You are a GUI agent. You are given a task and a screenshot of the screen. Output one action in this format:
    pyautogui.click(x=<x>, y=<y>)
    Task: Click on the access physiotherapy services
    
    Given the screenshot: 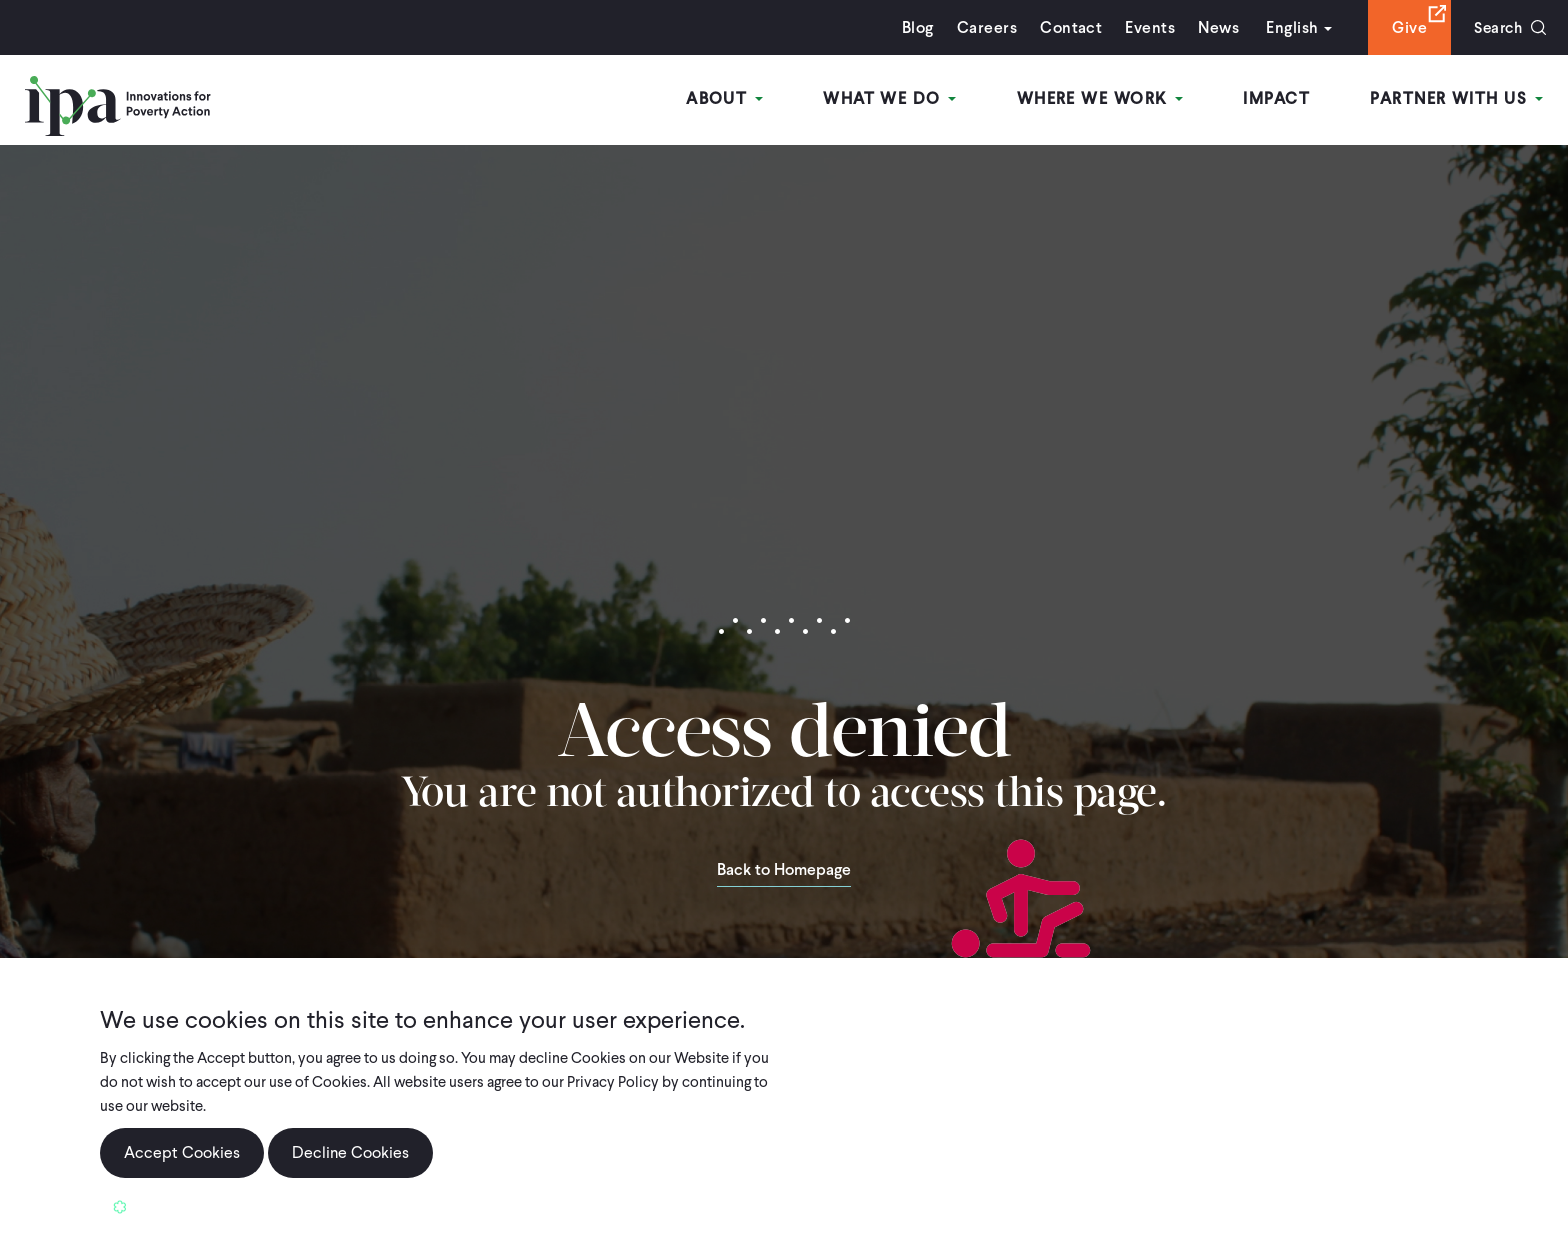 What is the action you would take?
    pyautogui.click(x=1021, y=895)
    